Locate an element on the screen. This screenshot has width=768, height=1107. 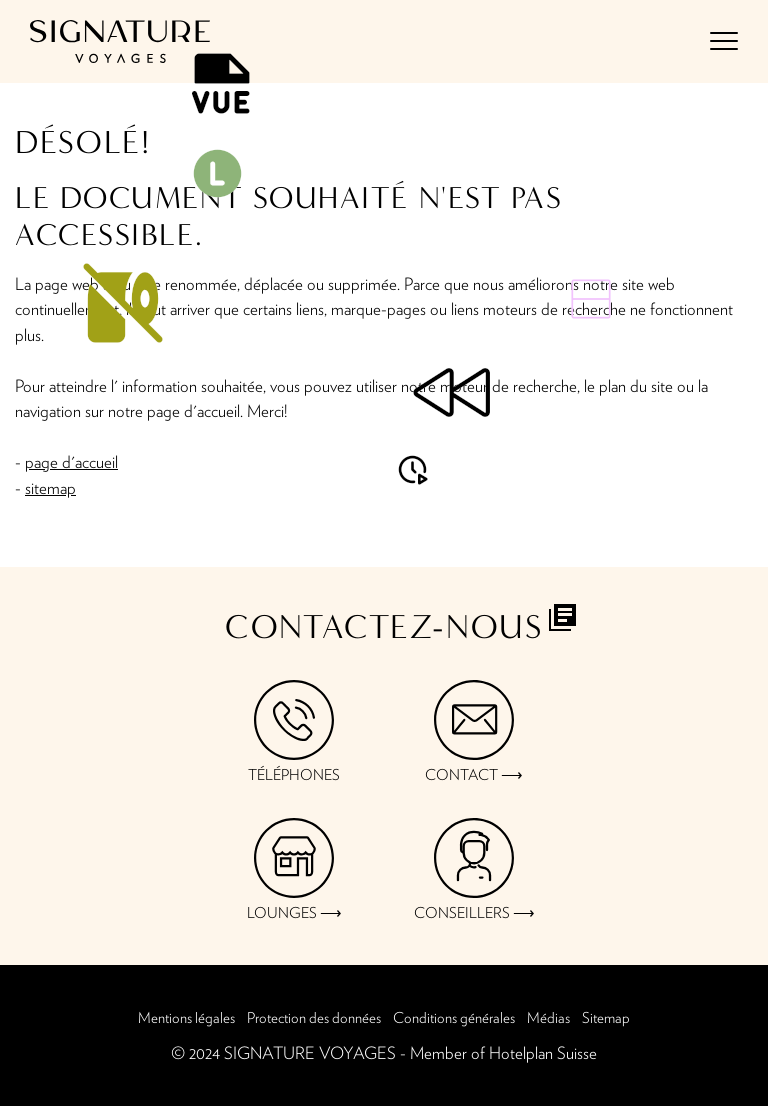
rewind or skip backward in media playback is located at coordinates (454, 392).